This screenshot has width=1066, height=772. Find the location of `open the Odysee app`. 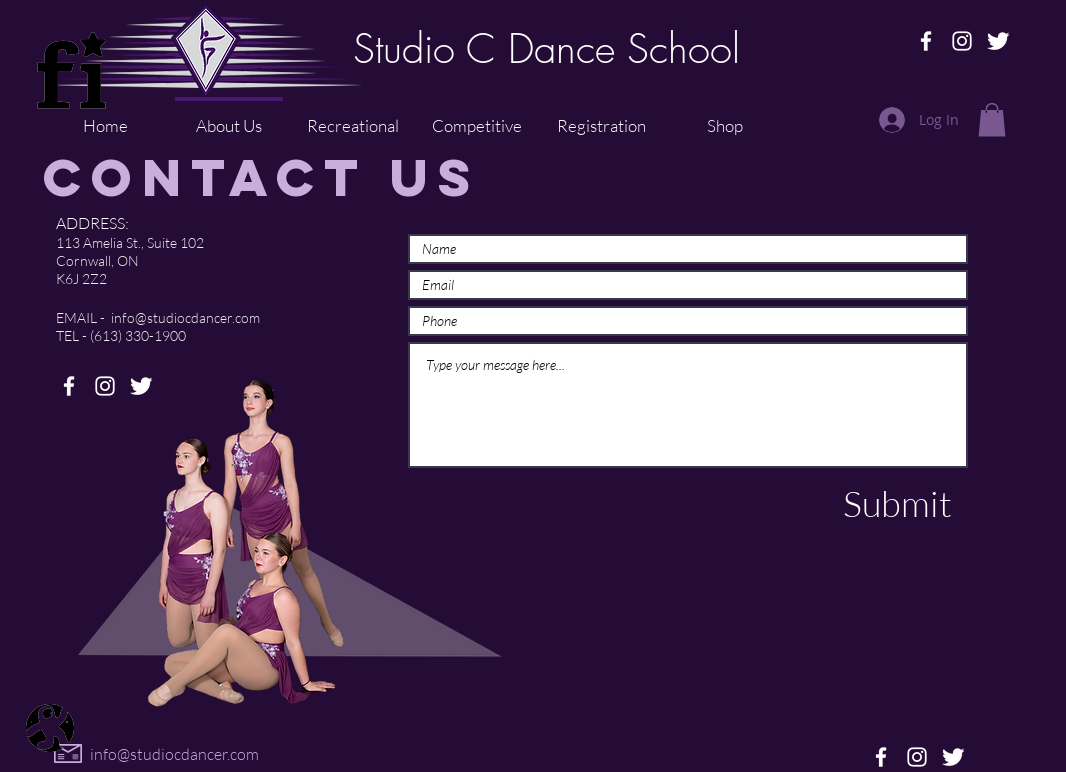

open the Odysee app is located at coordinates (50, 728).